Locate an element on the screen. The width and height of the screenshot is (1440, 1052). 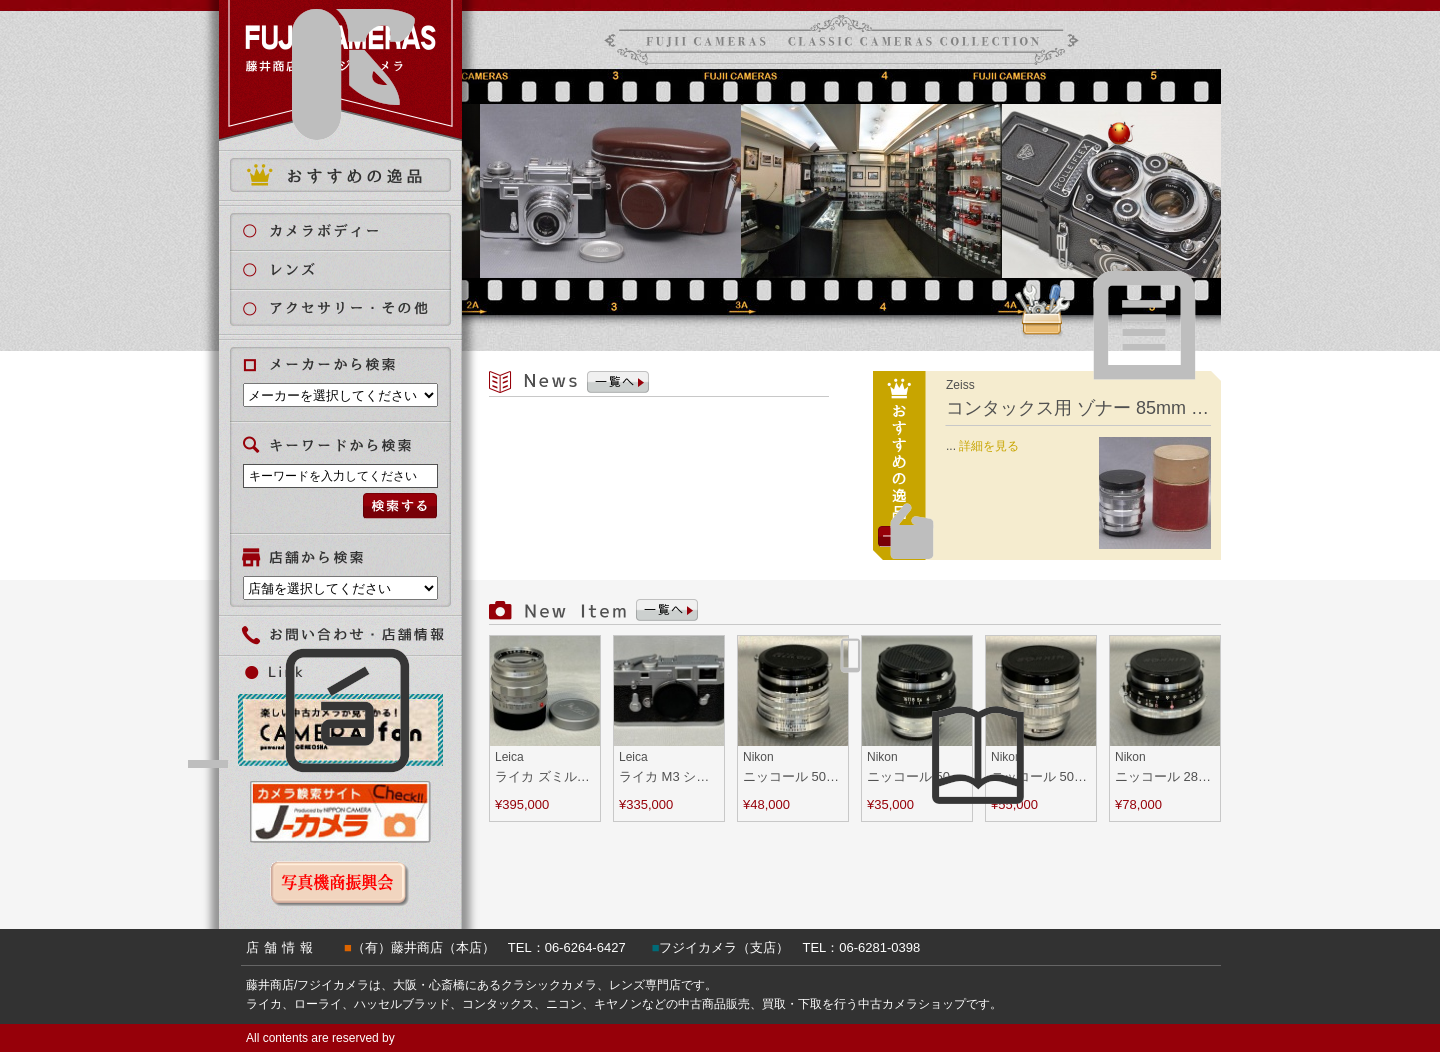
remove an item from a list is located at coordinates (208, 764).